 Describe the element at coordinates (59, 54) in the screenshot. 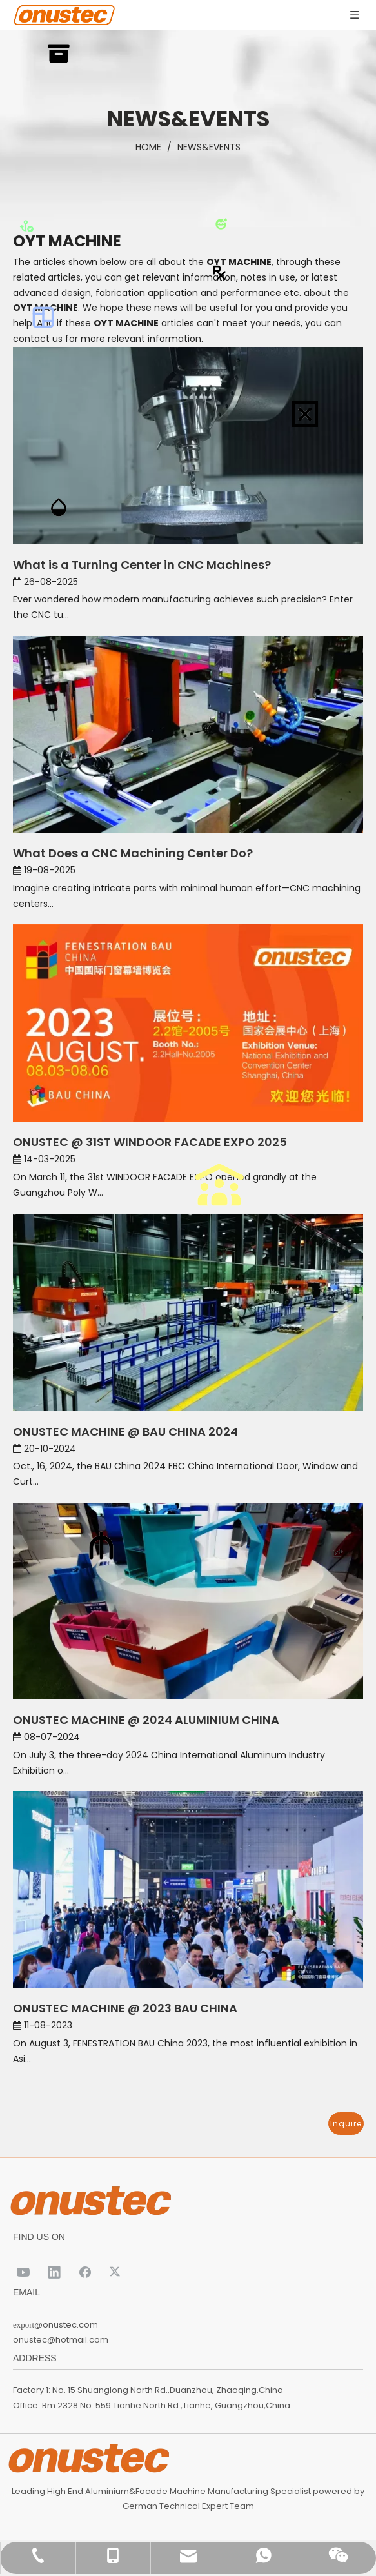

I see `archive this item` at that location.